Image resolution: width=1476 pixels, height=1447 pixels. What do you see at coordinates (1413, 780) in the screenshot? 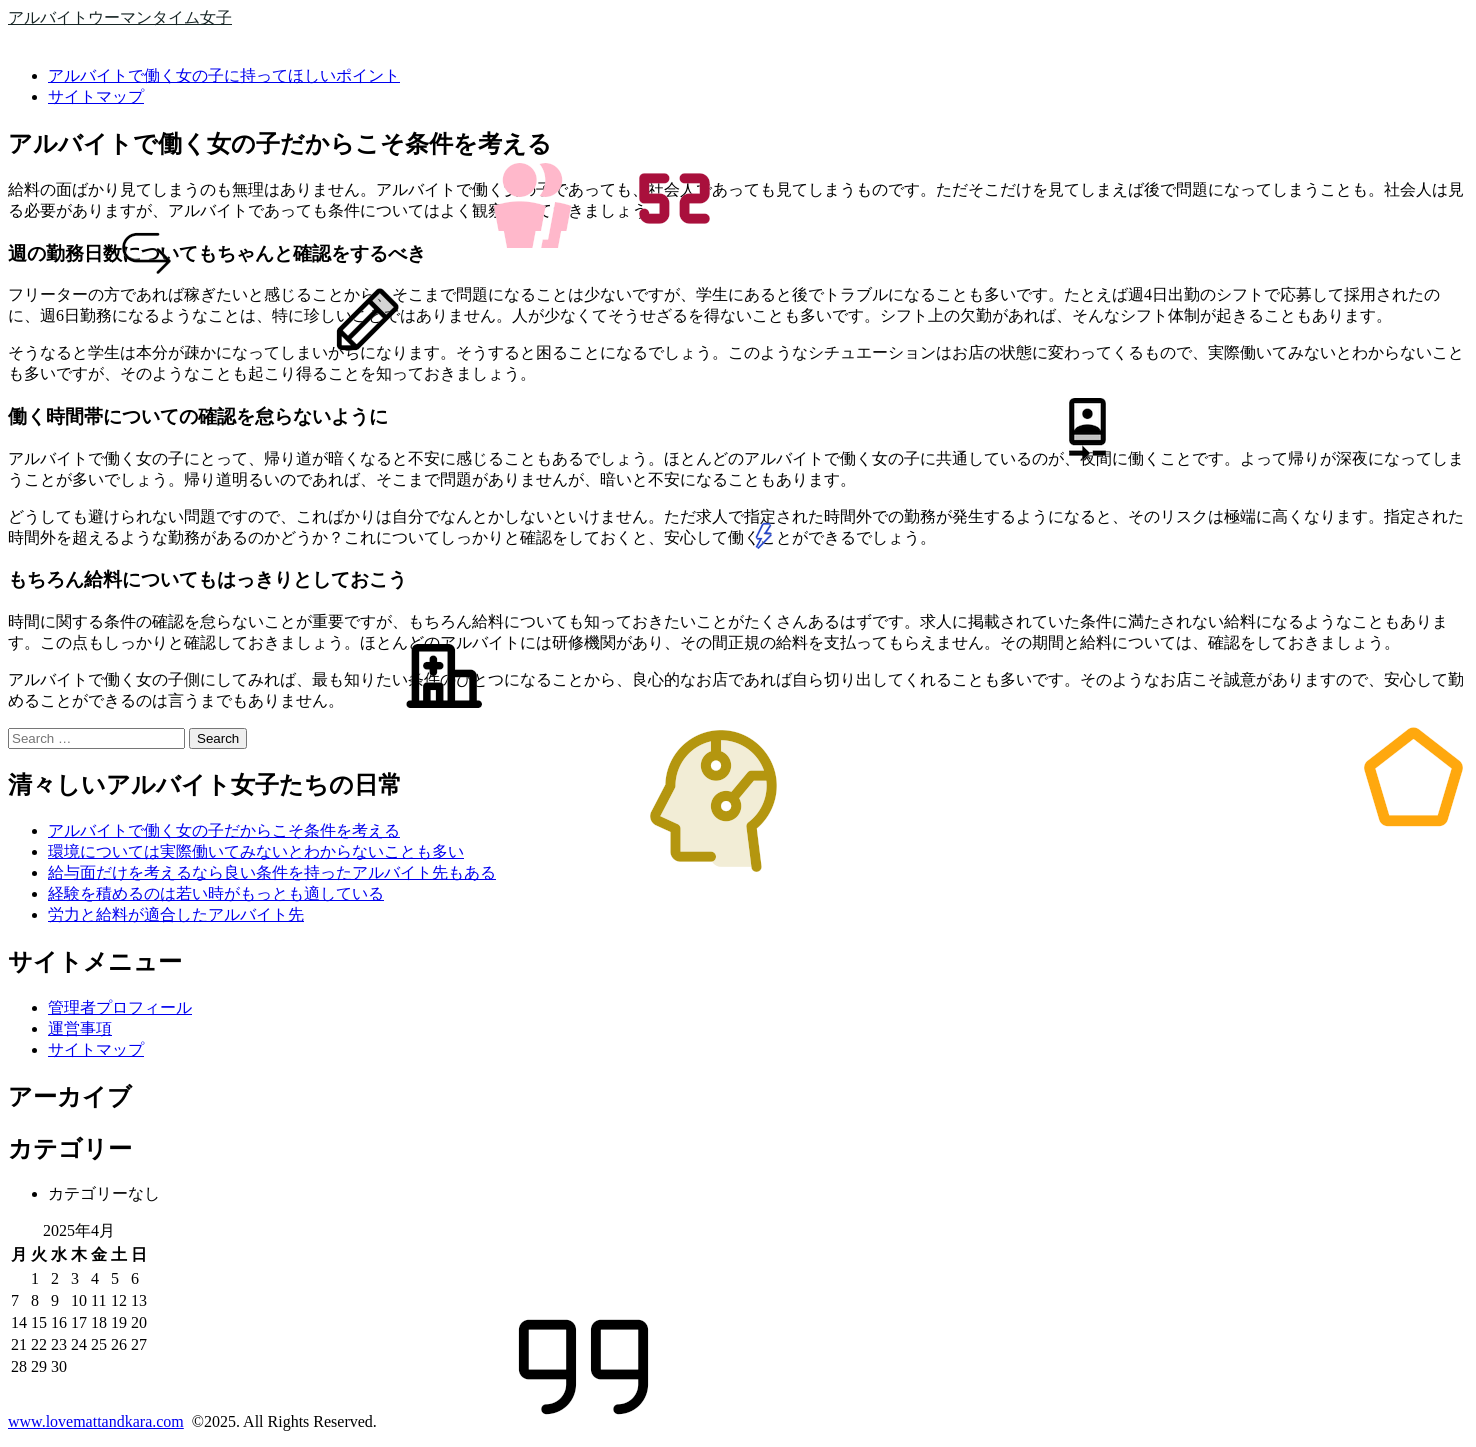
I see `pentagon shape indicator` at bounding box center [1413, 780].